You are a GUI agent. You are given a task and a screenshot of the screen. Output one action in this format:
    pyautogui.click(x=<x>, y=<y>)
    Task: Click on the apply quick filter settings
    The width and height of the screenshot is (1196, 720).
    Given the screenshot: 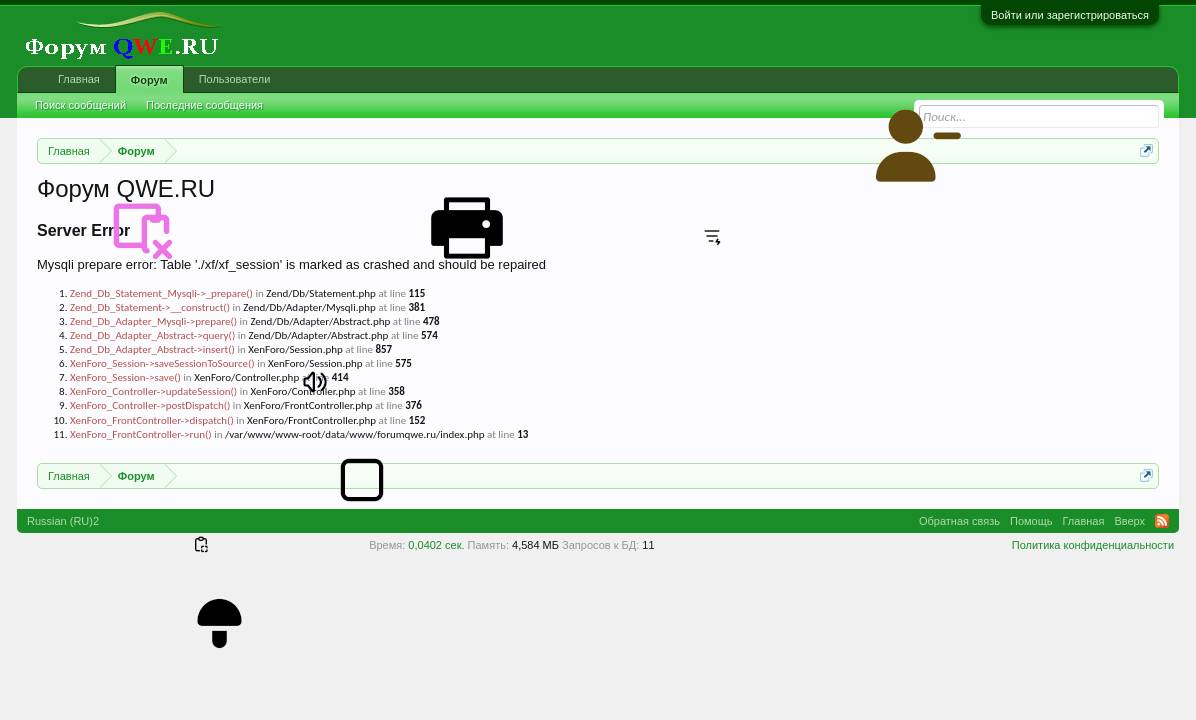 What is the action you would take?
    pyautogui.click(x=712, y=236)
    